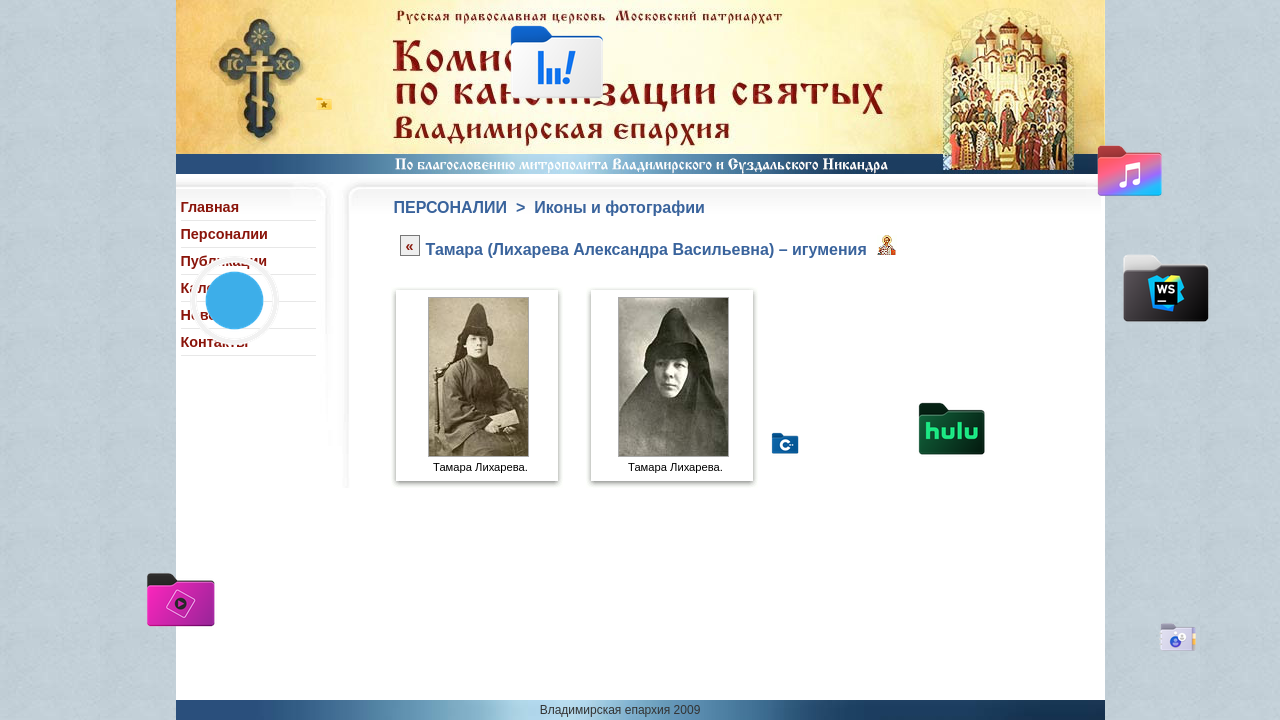  I want to click on open your favorites folder, so click(324, 104).